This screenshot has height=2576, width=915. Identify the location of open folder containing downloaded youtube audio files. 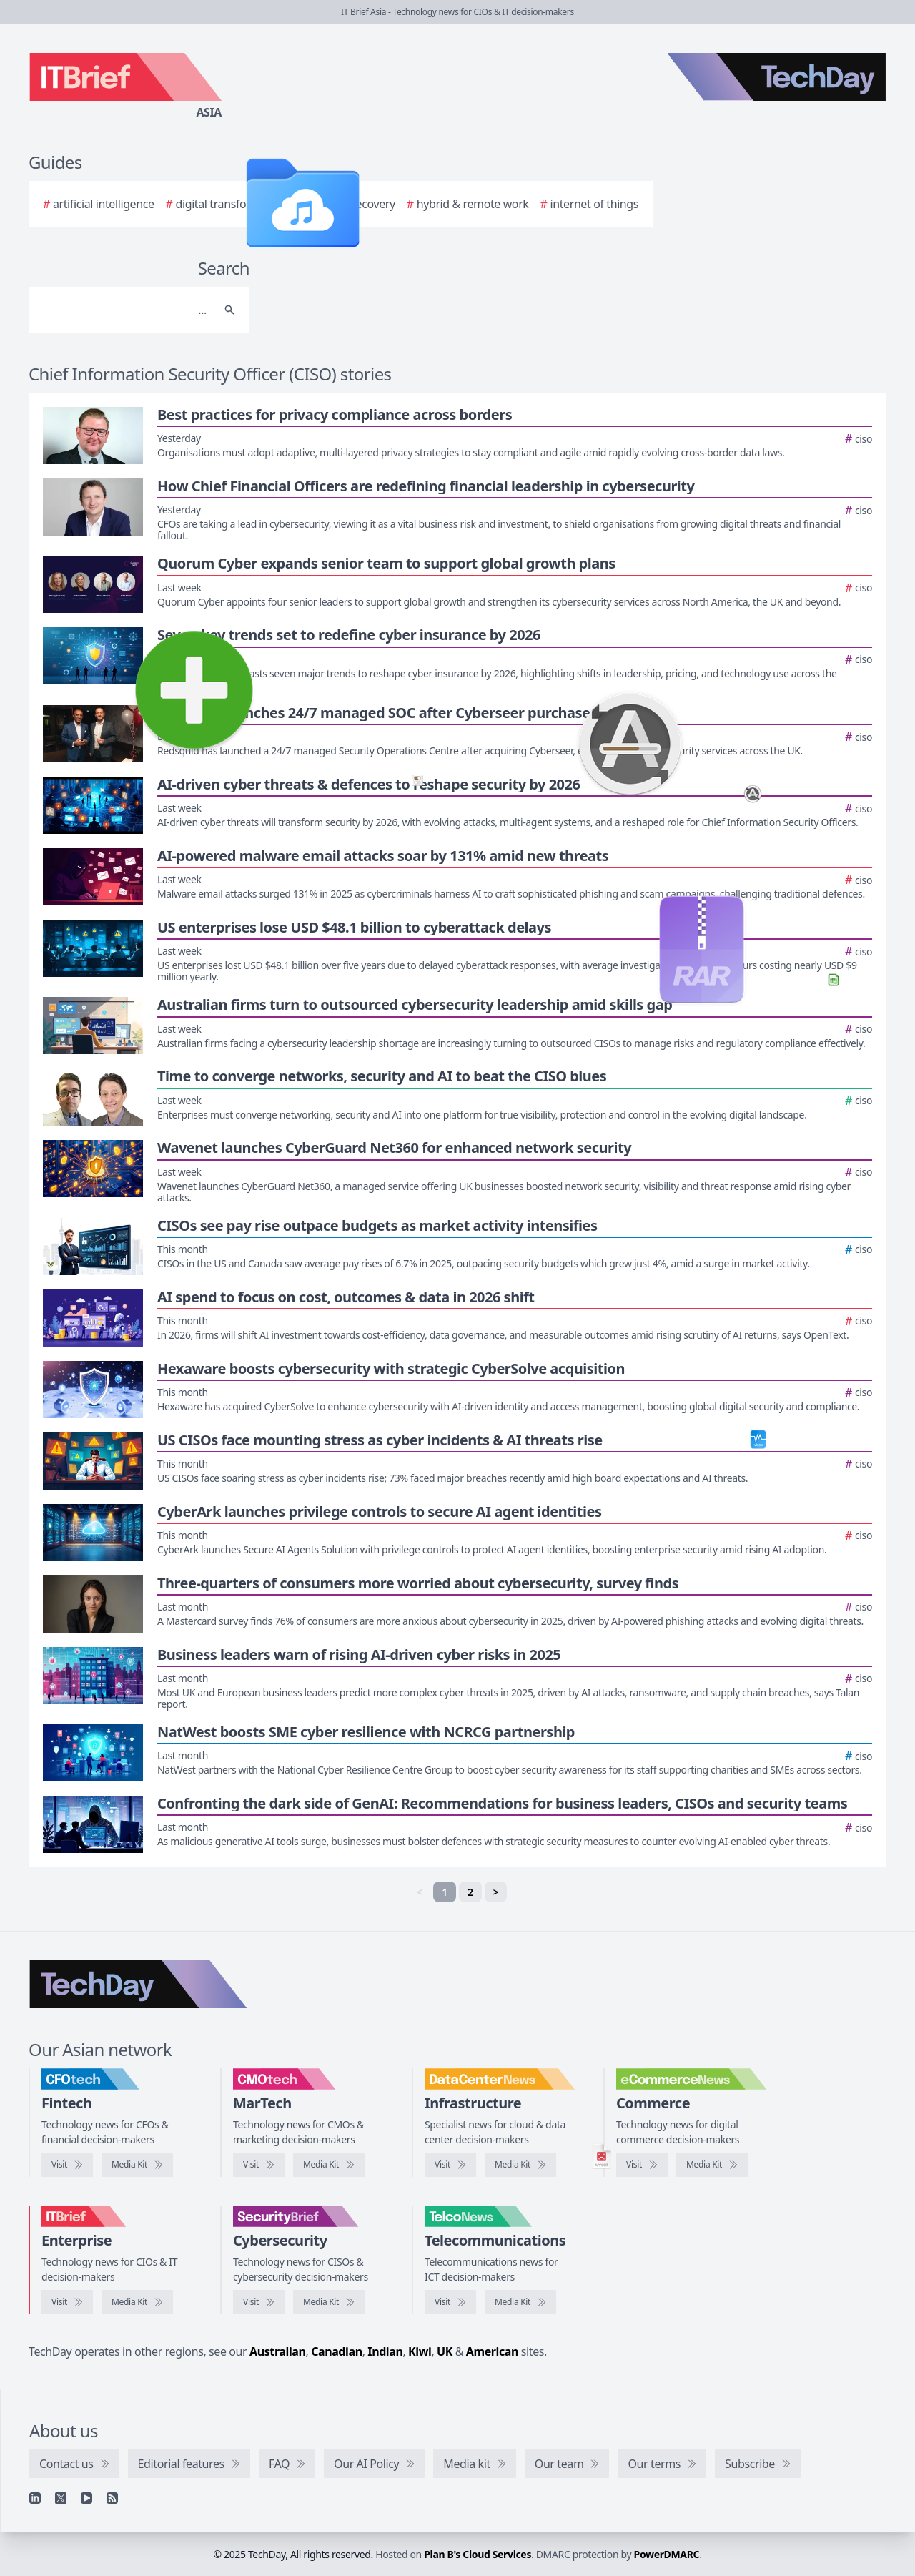
(302, 206).